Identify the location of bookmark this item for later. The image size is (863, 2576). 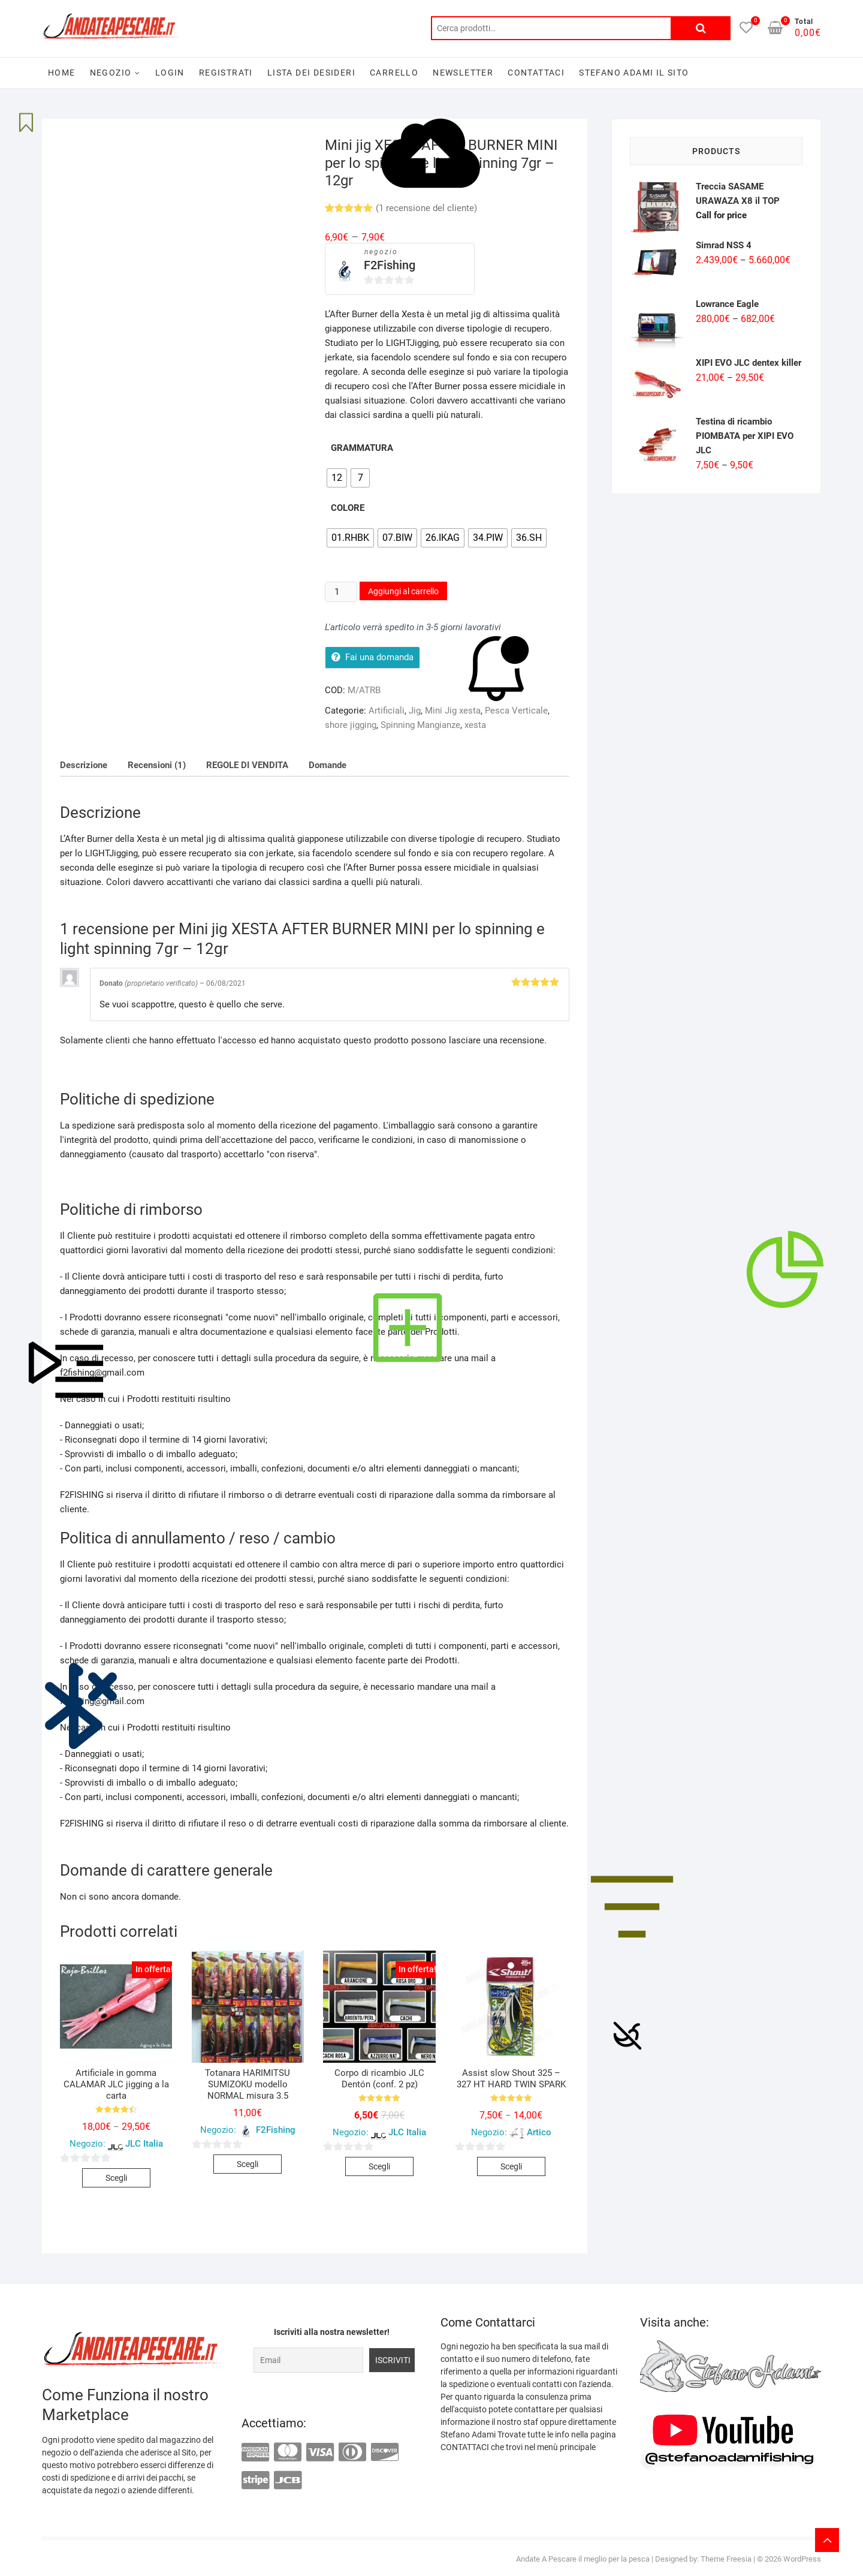
(26, 122).